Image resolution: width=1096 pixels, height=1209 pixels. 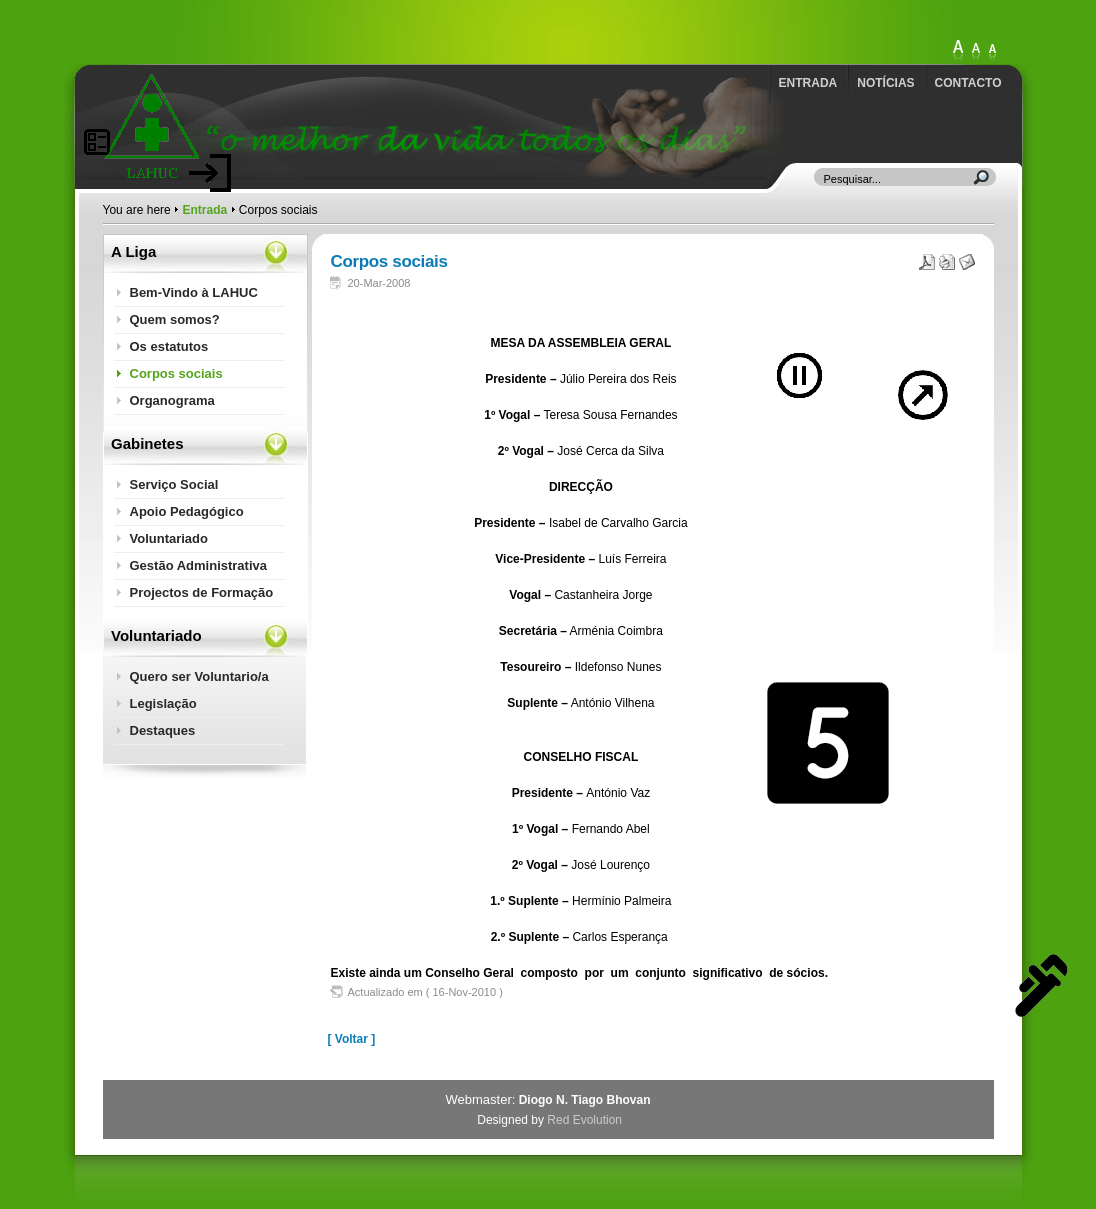 What do you see at coordinates (828, 743) in the screenshot?
I see `indicates step 5 in a numbered sequence` at bounding box center [828, 743].